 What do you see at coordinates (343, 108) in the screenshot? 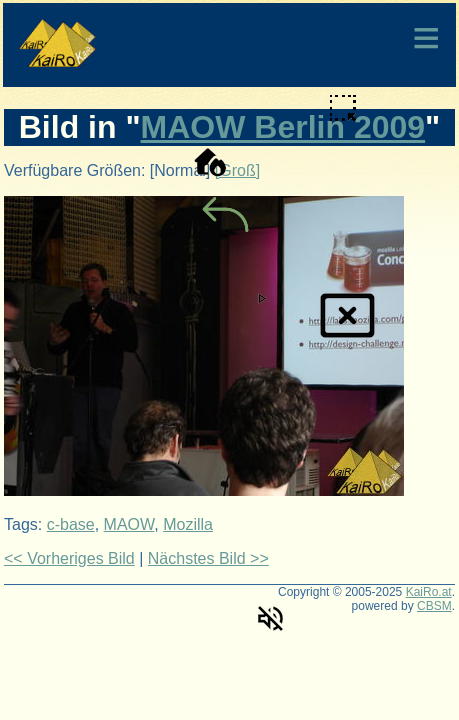
I see `select or highlight an area` at bounding box center [343, 108].